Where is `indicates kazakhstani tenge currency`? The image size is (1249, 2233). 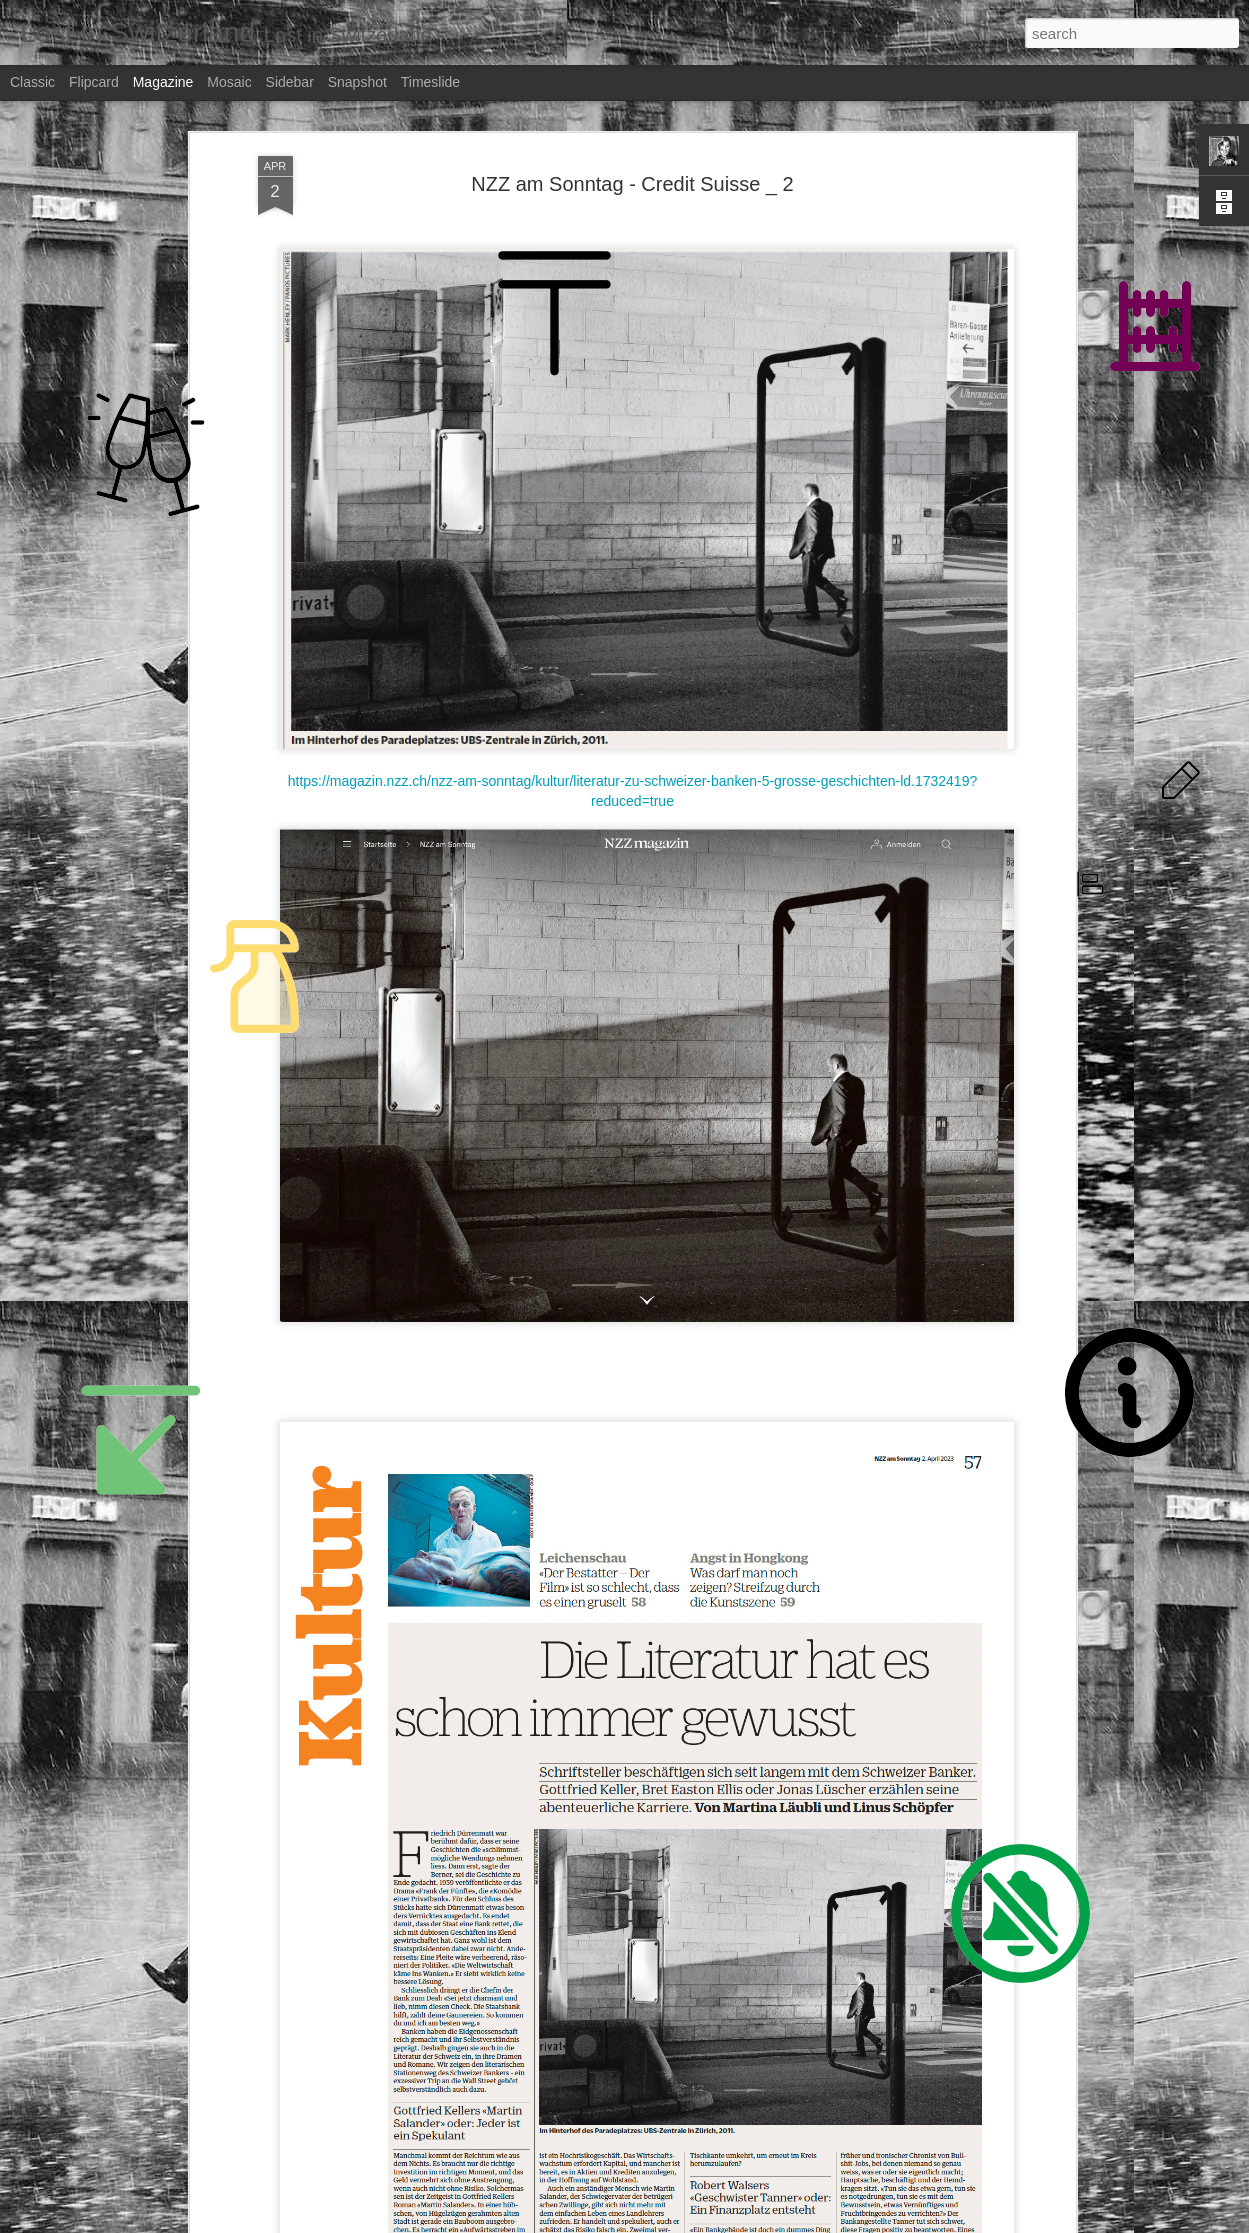
indicates kazakhstani tenge currency is located at coordinates (554, 307).